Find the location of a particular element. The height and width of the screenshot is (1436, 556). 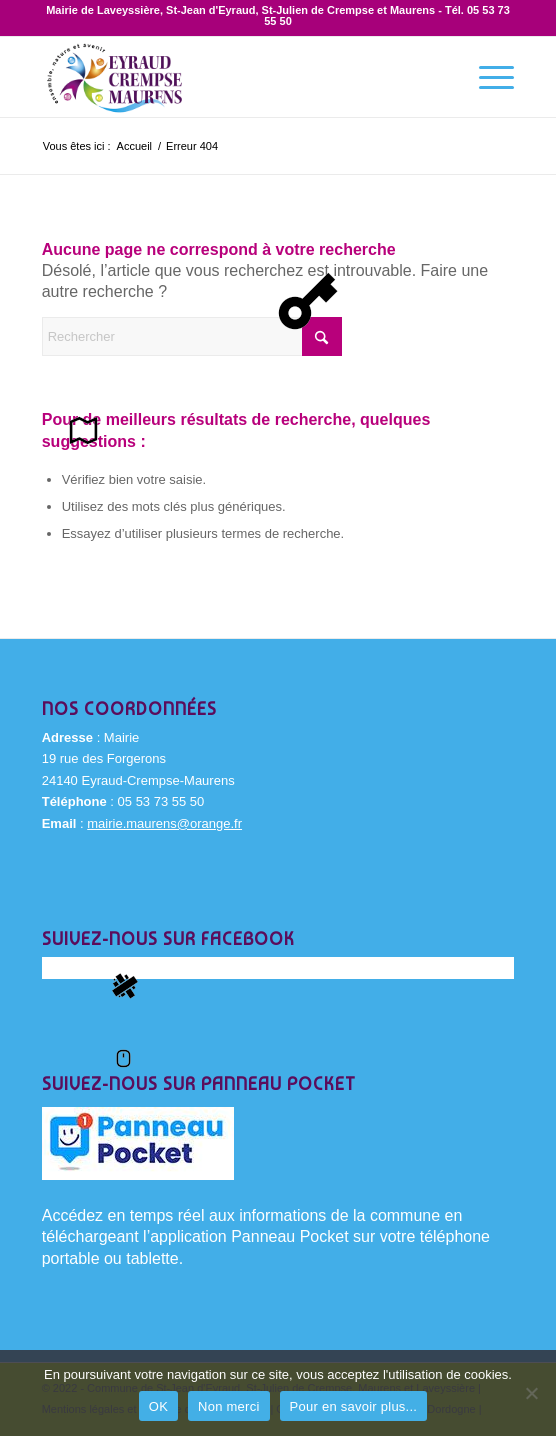

access password or security settings is located at coordinates (308, 300).